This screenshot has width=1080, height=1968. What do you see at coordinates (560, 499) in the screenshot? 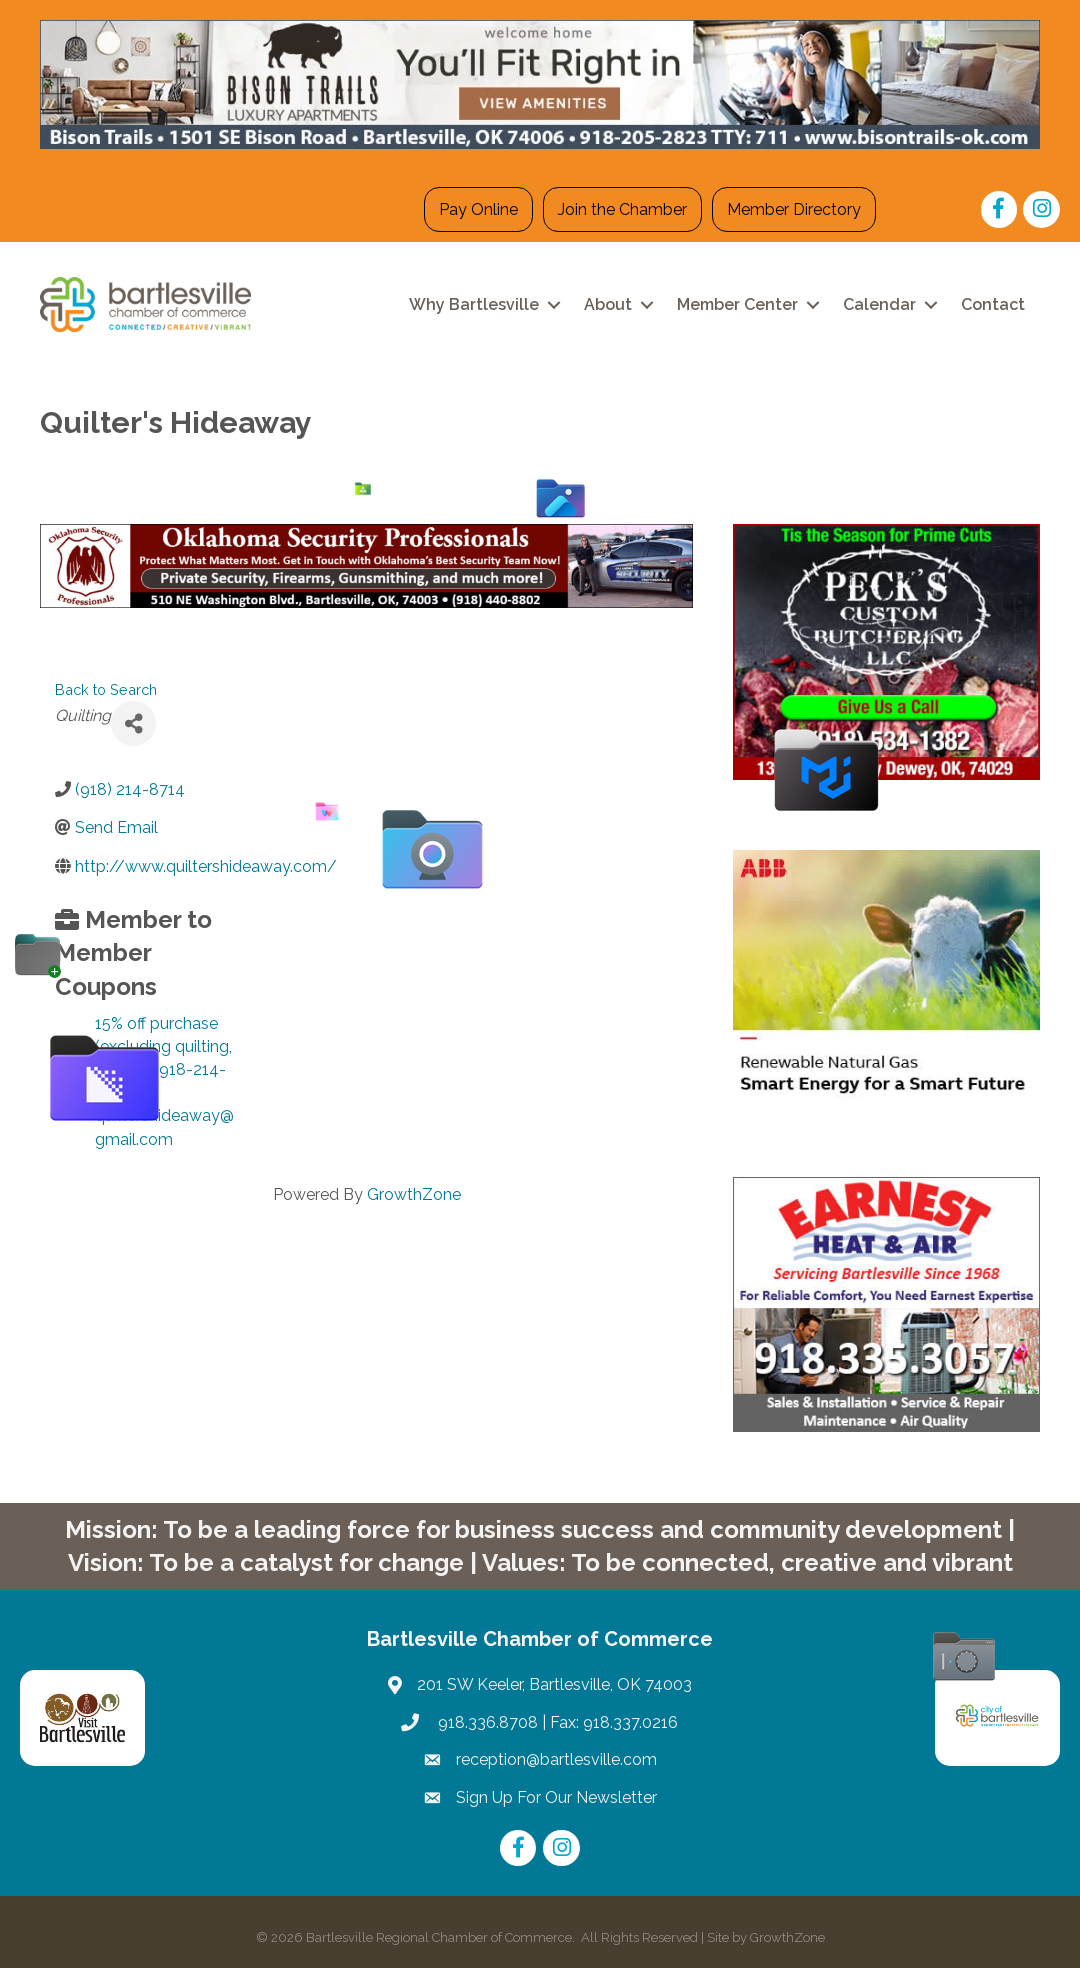
I see `open pictures folder` at bounding box center [560, 499].